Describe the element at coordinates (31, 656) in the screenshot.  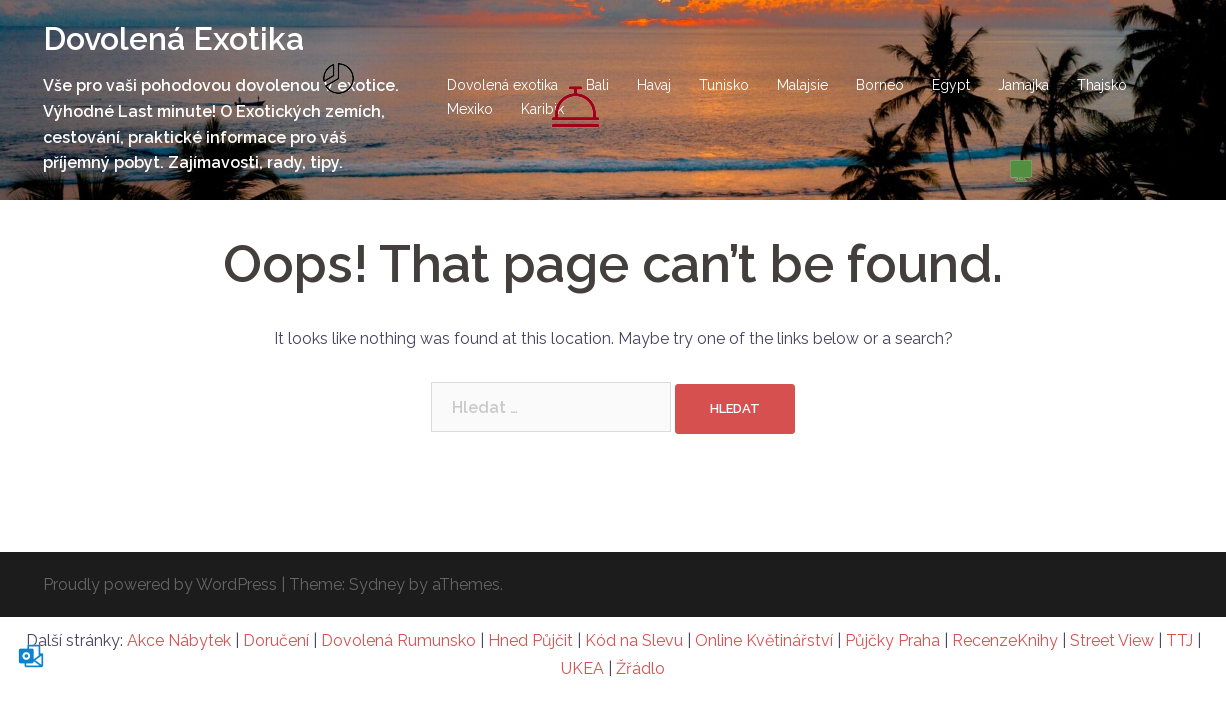
I see `open Microsoft Outlook email app` at that location.